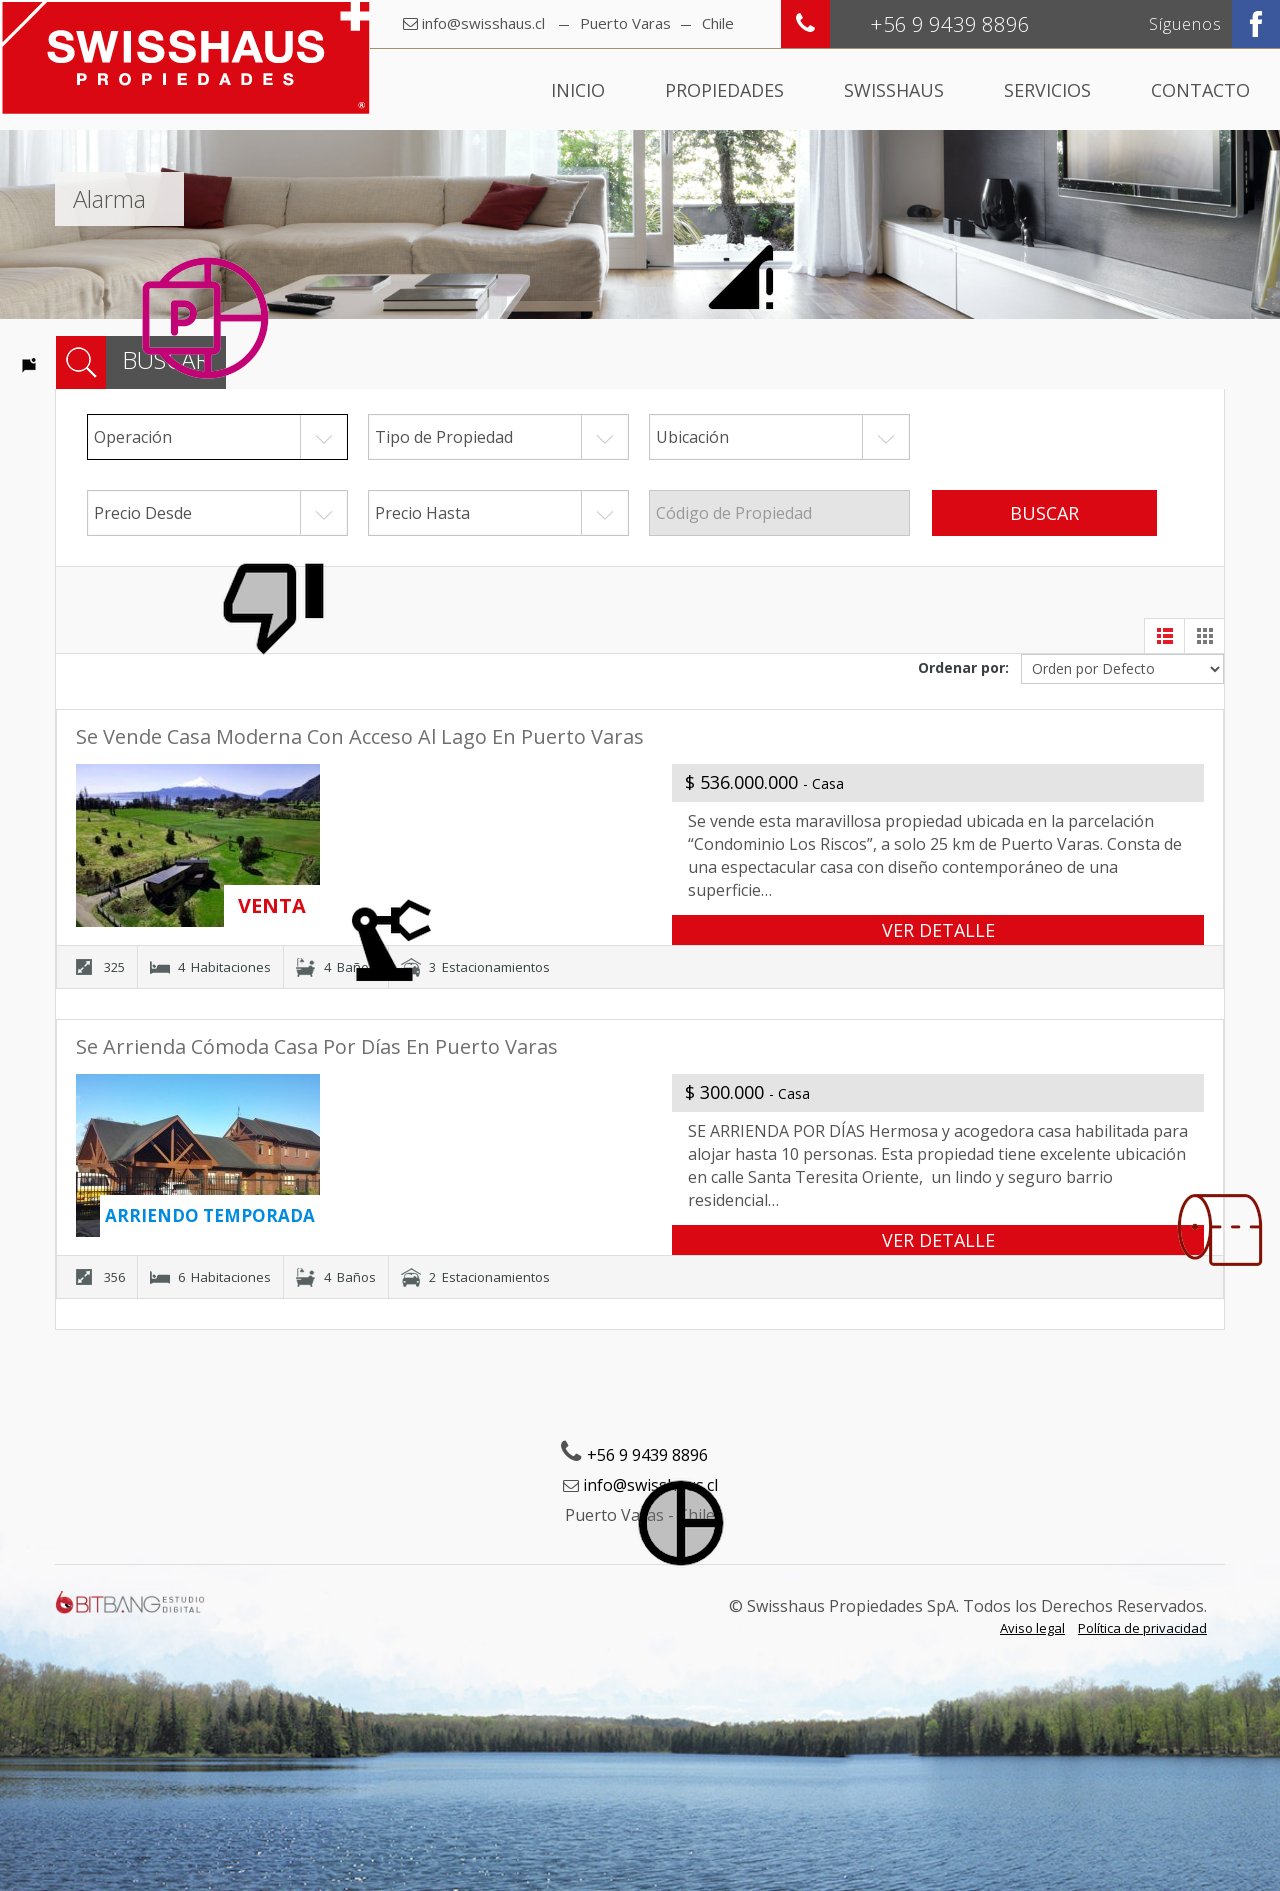 This screenshot has height=1891, width=1280. I want to click on bathroom or restroom location indicator, so click(1220, 1230).